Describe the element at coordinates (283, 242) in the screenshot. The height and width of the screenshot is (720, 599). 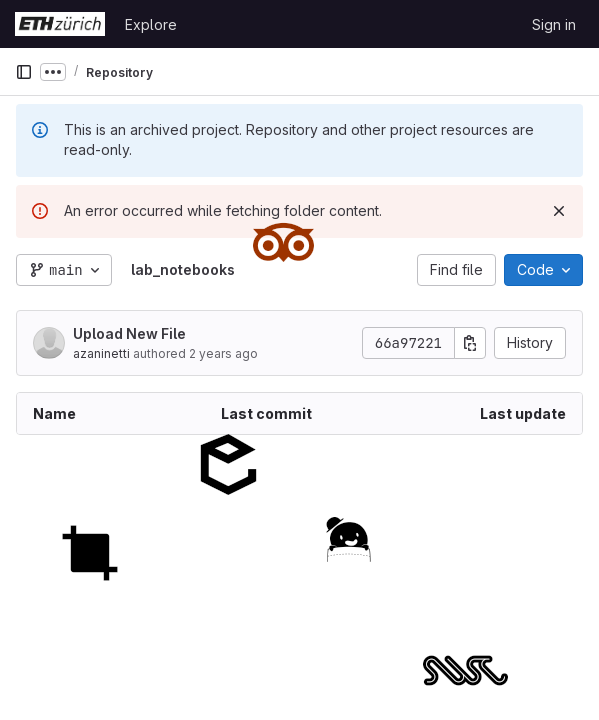
I see `open tripadvisor app` at that location.